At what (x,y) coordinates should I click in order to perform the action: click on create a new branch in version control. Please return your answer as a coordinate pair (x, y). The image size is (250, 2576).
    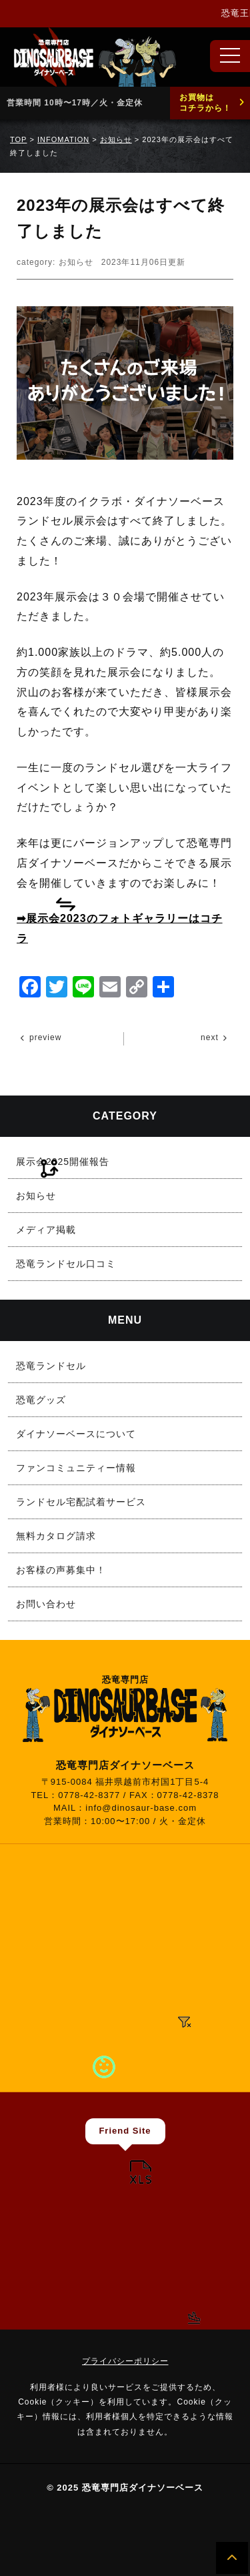
    Looking at the image, I should click on (49, 1168).